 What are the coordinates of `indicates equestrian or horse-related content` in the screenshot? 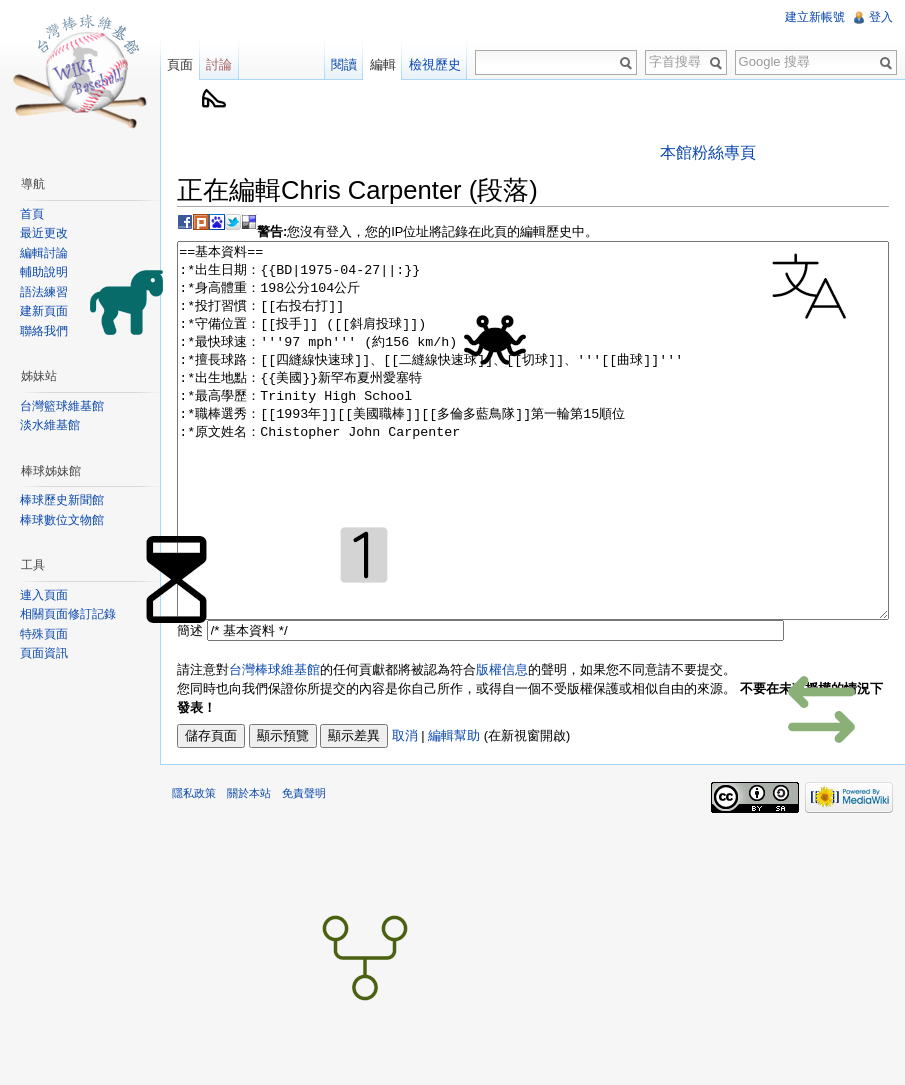 It's located at (126, 302).